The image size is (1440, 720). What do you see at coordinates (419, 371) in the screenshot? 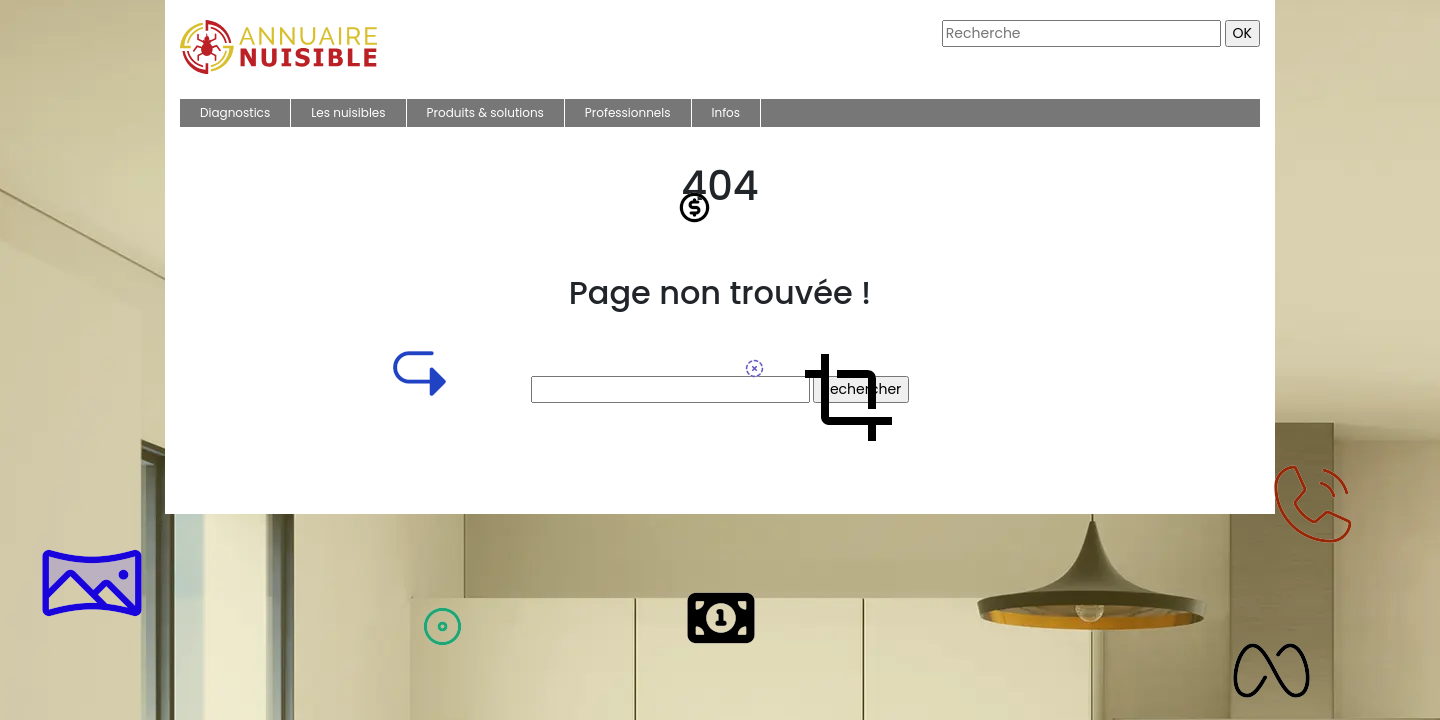
I see `redo last action` at bounding box center [419, 371].